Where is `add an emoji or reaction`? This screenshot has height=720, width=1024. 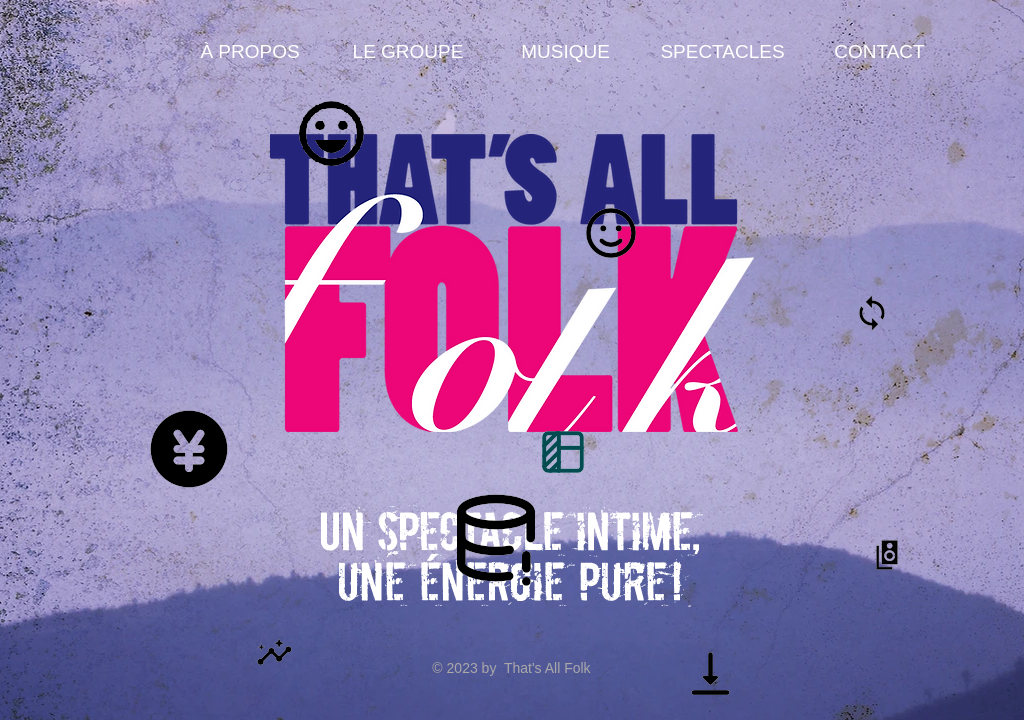 add an emoji or reaction is located at coordinates (331, 133).